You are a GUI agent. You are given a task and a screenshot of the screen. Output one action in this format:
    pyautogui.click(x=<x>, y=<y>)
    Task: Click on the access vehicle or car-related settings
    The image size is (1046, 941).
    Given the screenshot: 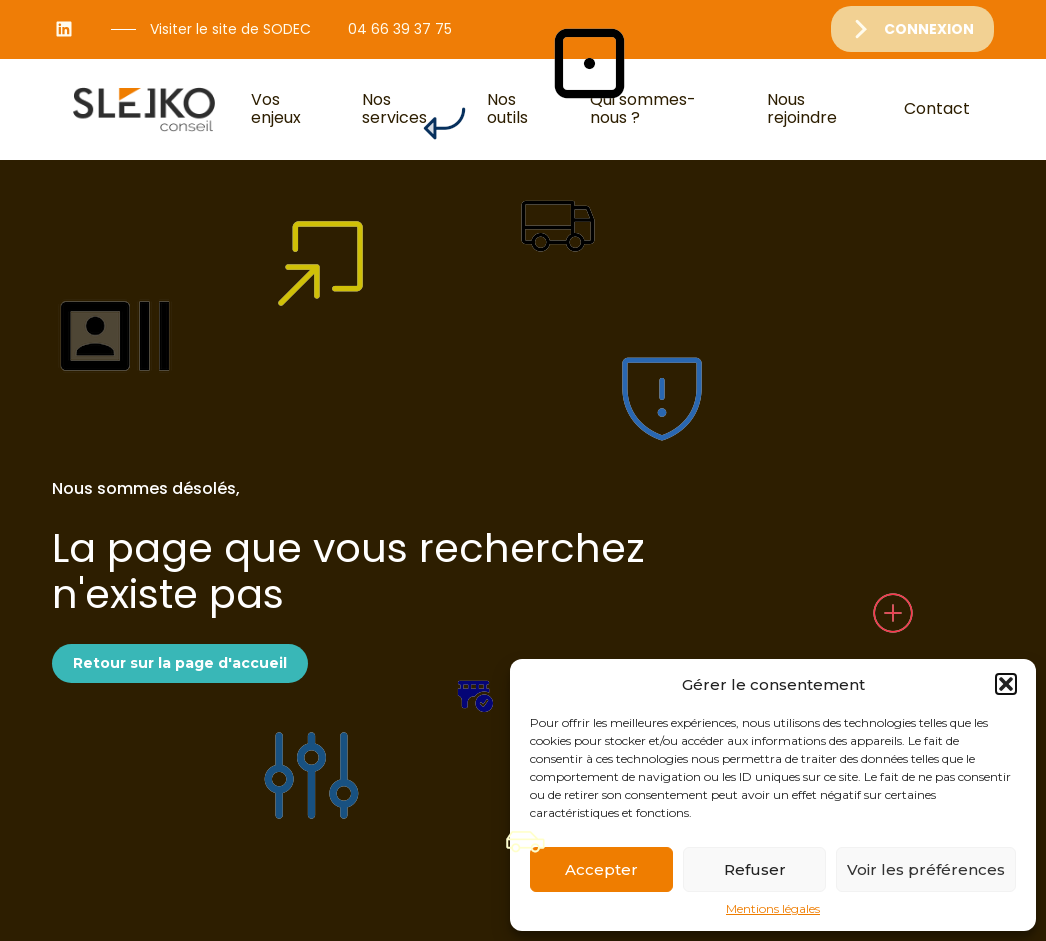 What is the action you would take?
    pyautogui.click(x=525, y=840)
    